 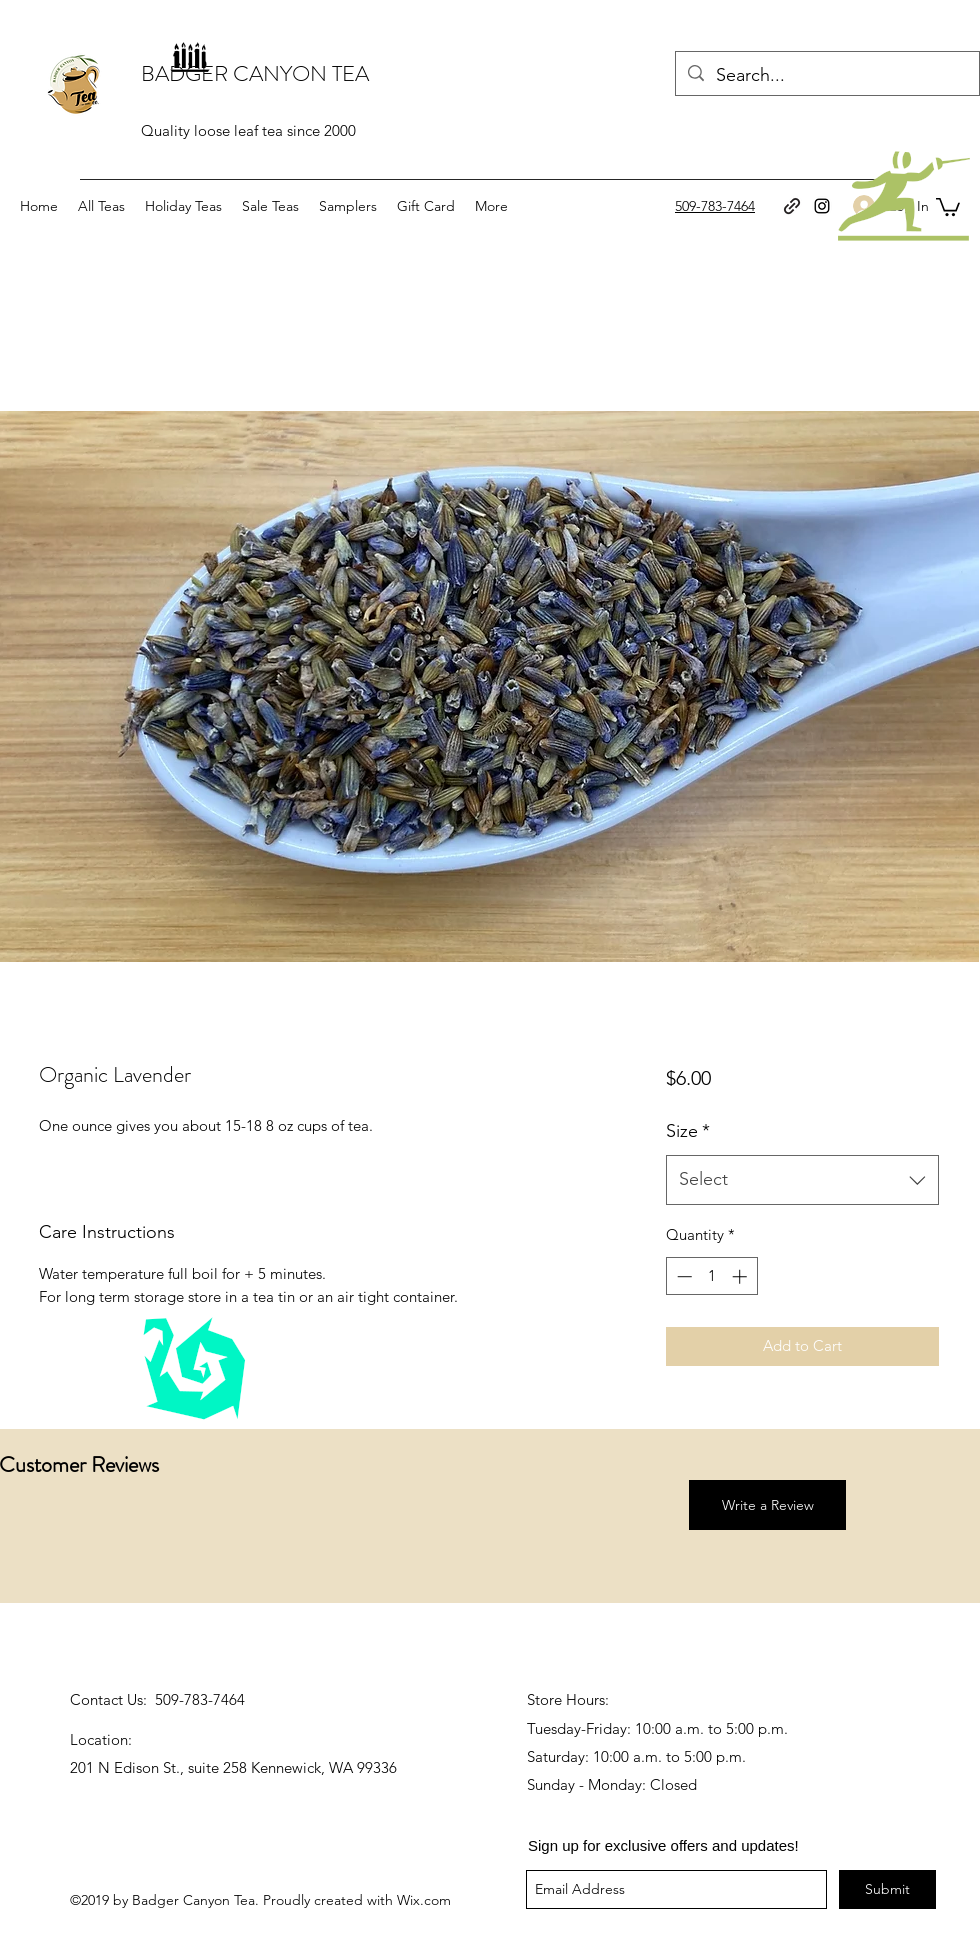 I want to click on access fencing sports content or activities, so click(x=904, y=196).